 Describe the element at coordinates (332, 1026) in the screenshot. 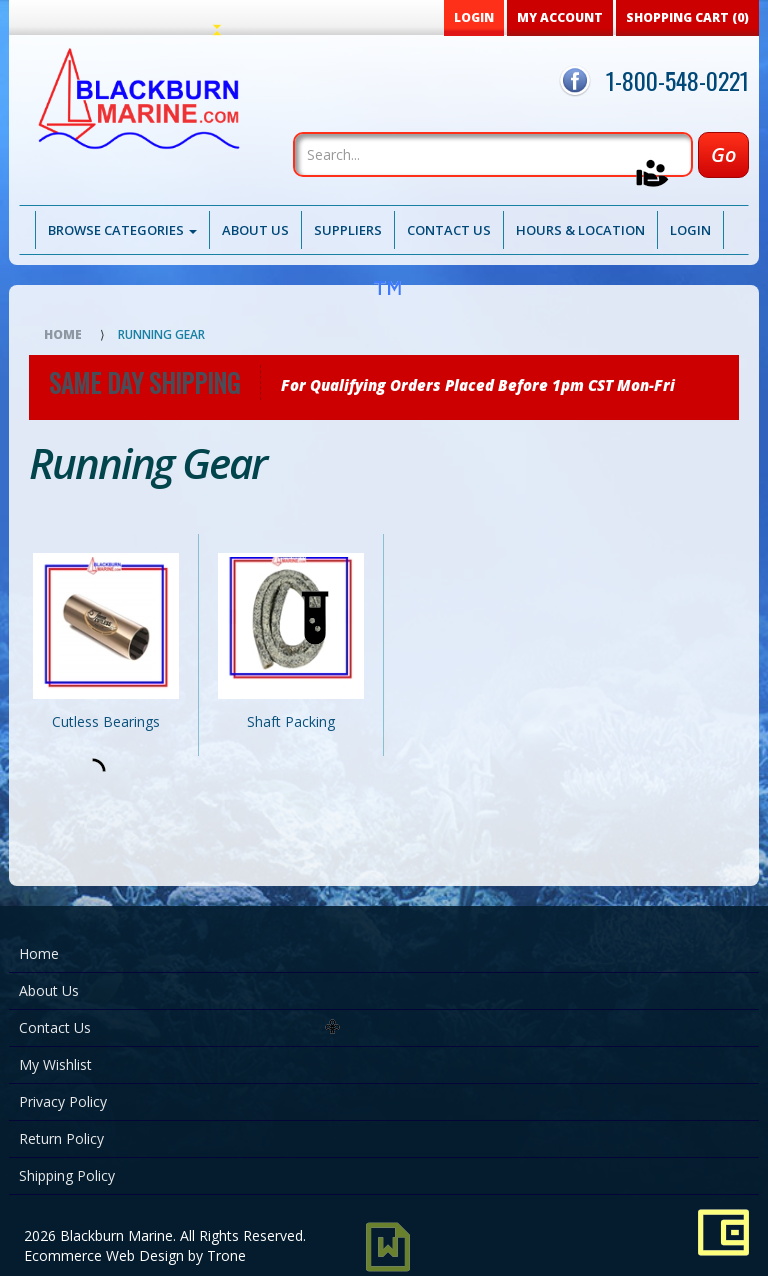

I see `represents the clubs suit in a card or poker game` at that location.